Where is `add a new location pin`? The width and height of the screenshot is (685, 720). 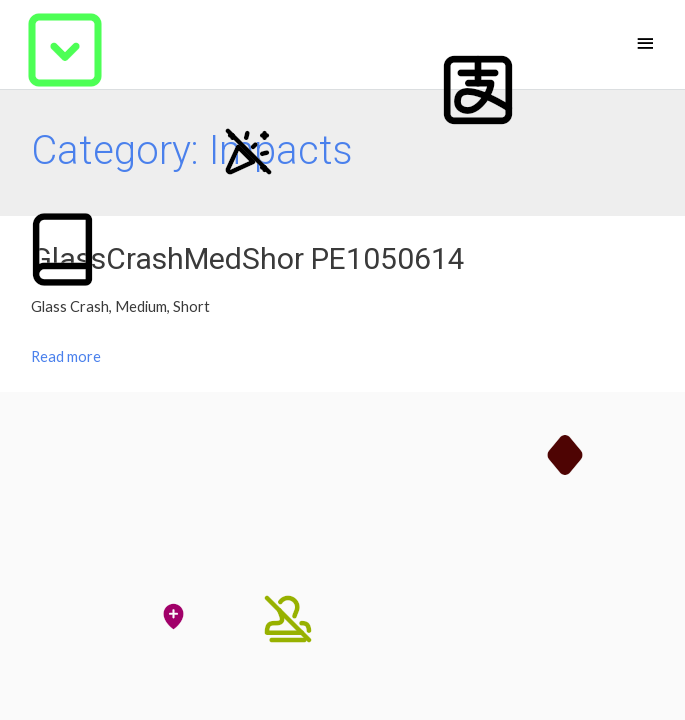
add a new location pin is located at coordinates (173, 616).